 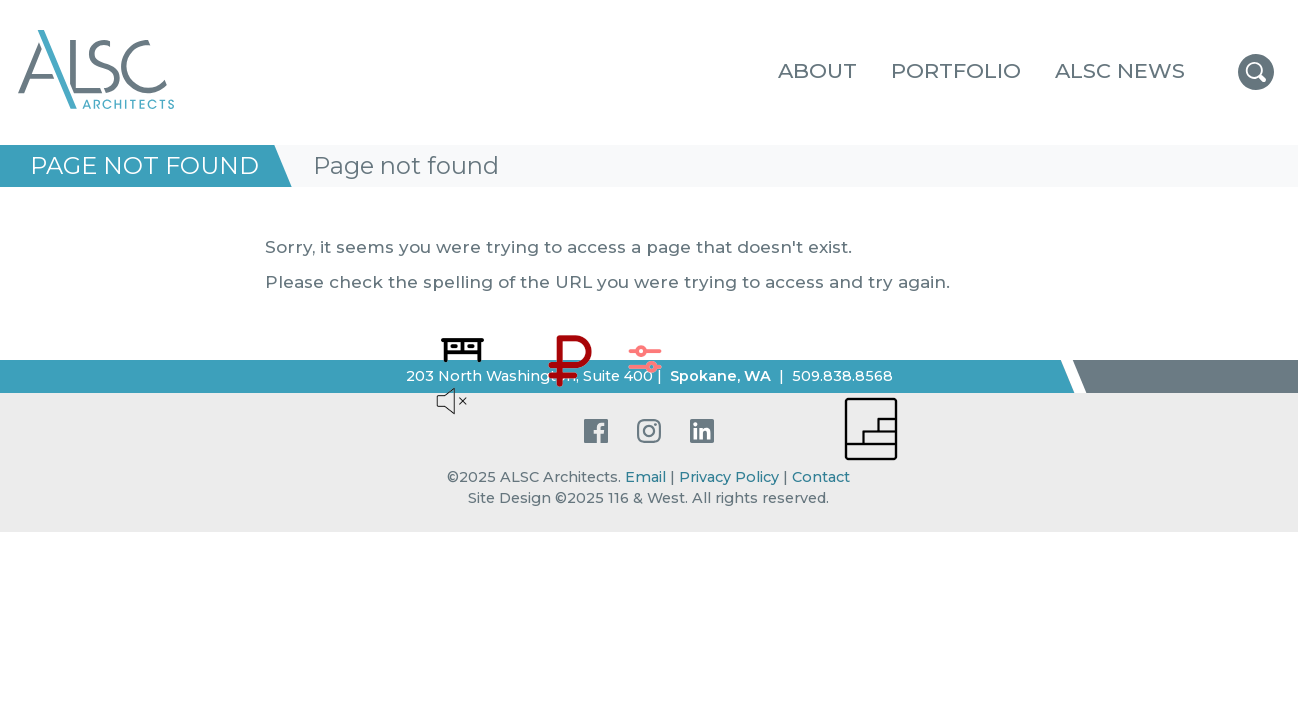 What do you see at coordinates (570, 361) in the screenshot?
I see `indicates russian ruble currency` at bounding box center [570, 361].